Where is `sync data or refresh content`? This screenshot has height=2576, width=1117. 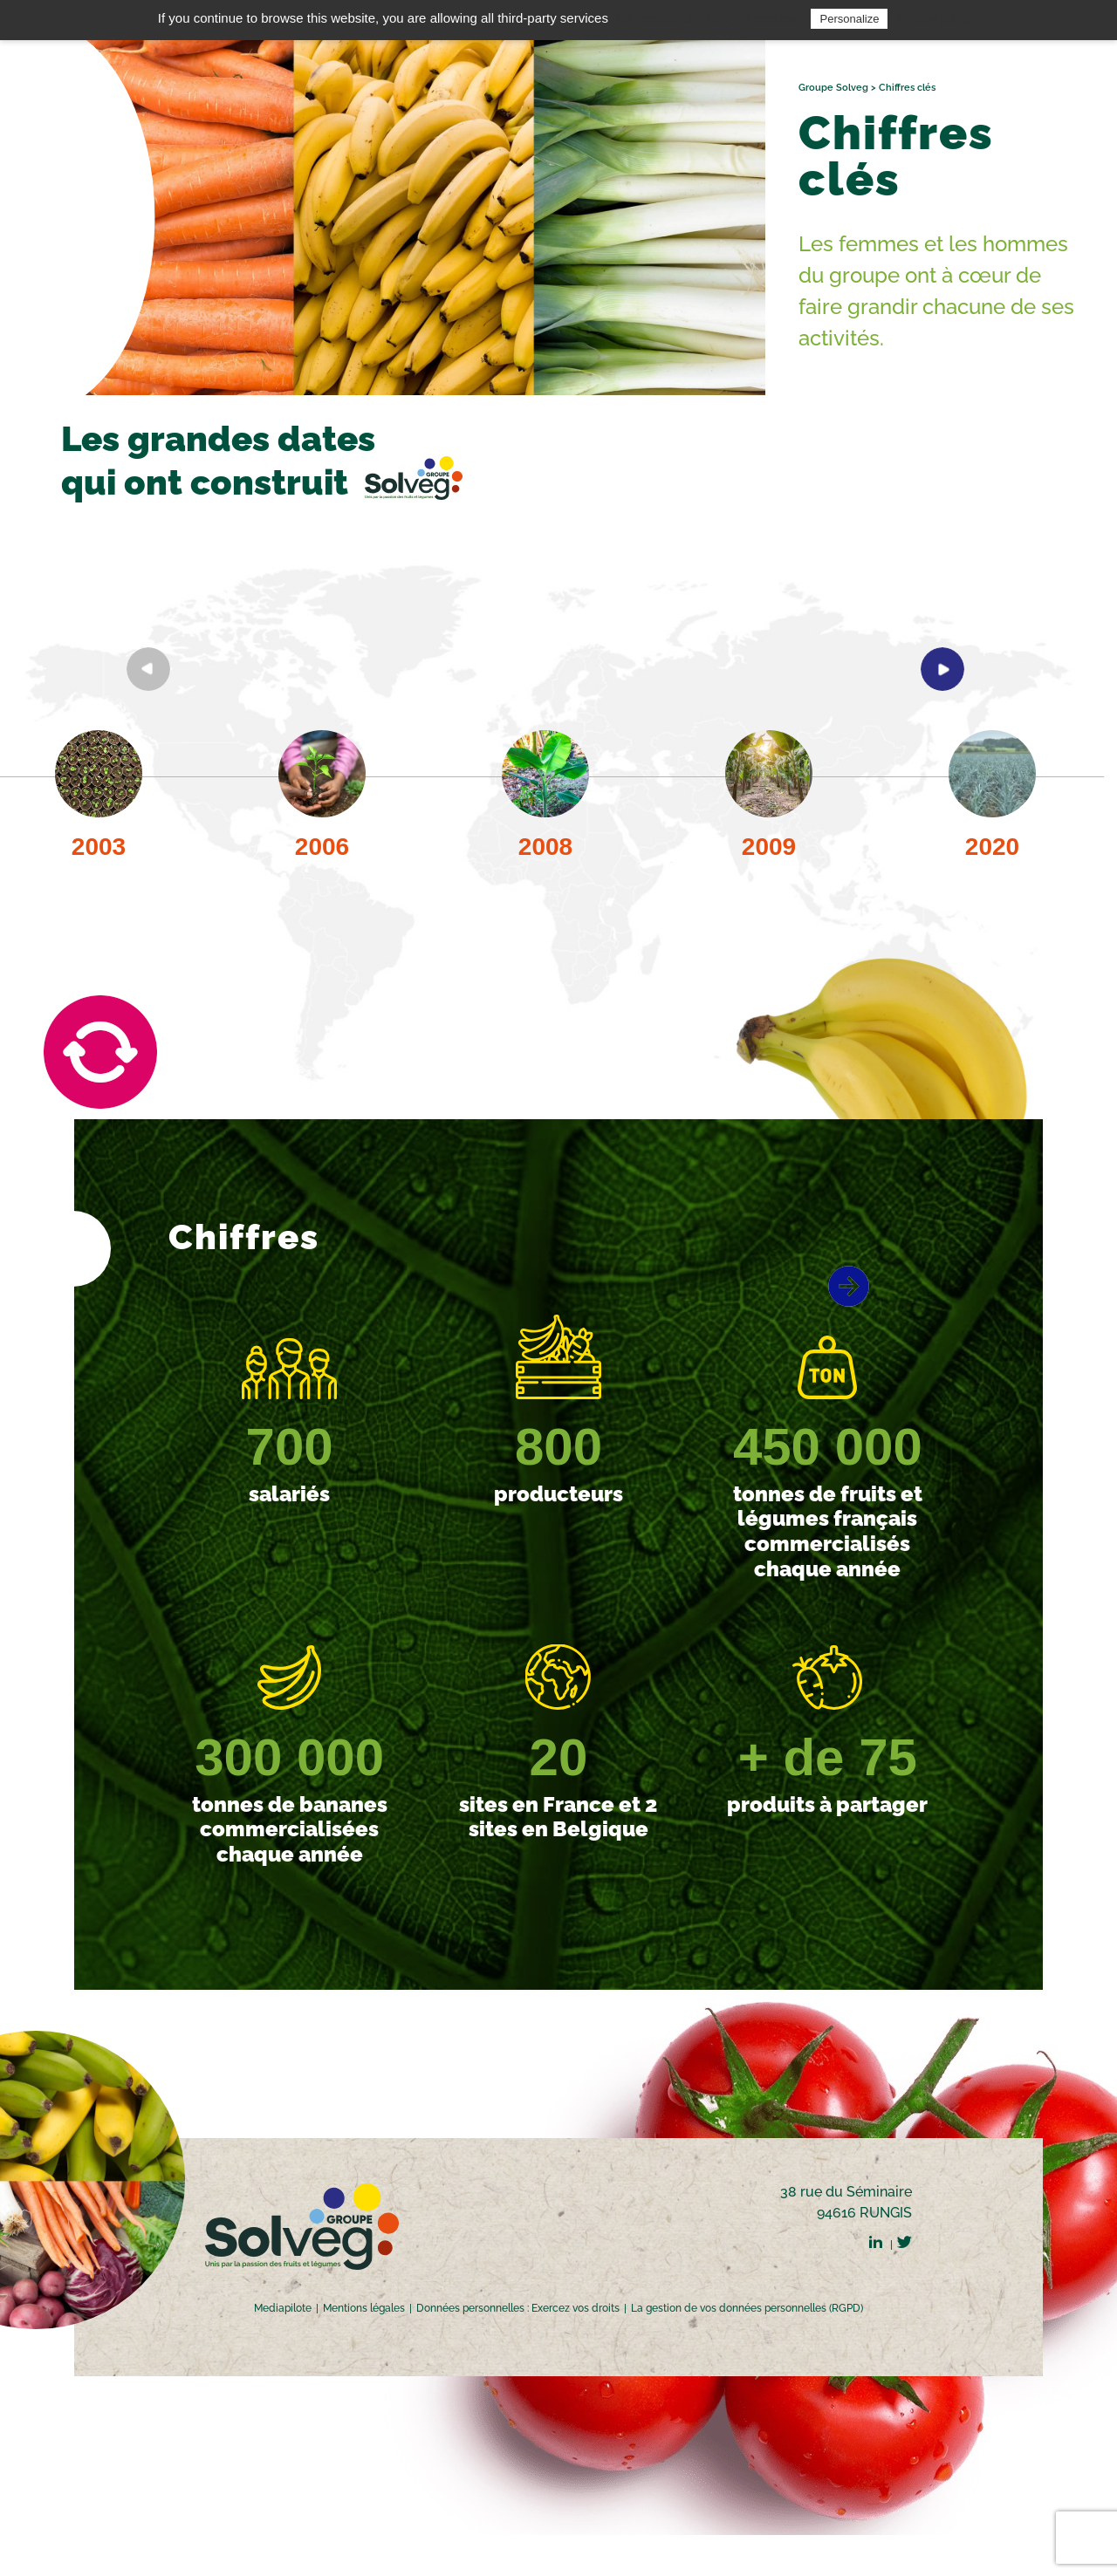 sync data or refresh content is located at coordinates (100, 1052).